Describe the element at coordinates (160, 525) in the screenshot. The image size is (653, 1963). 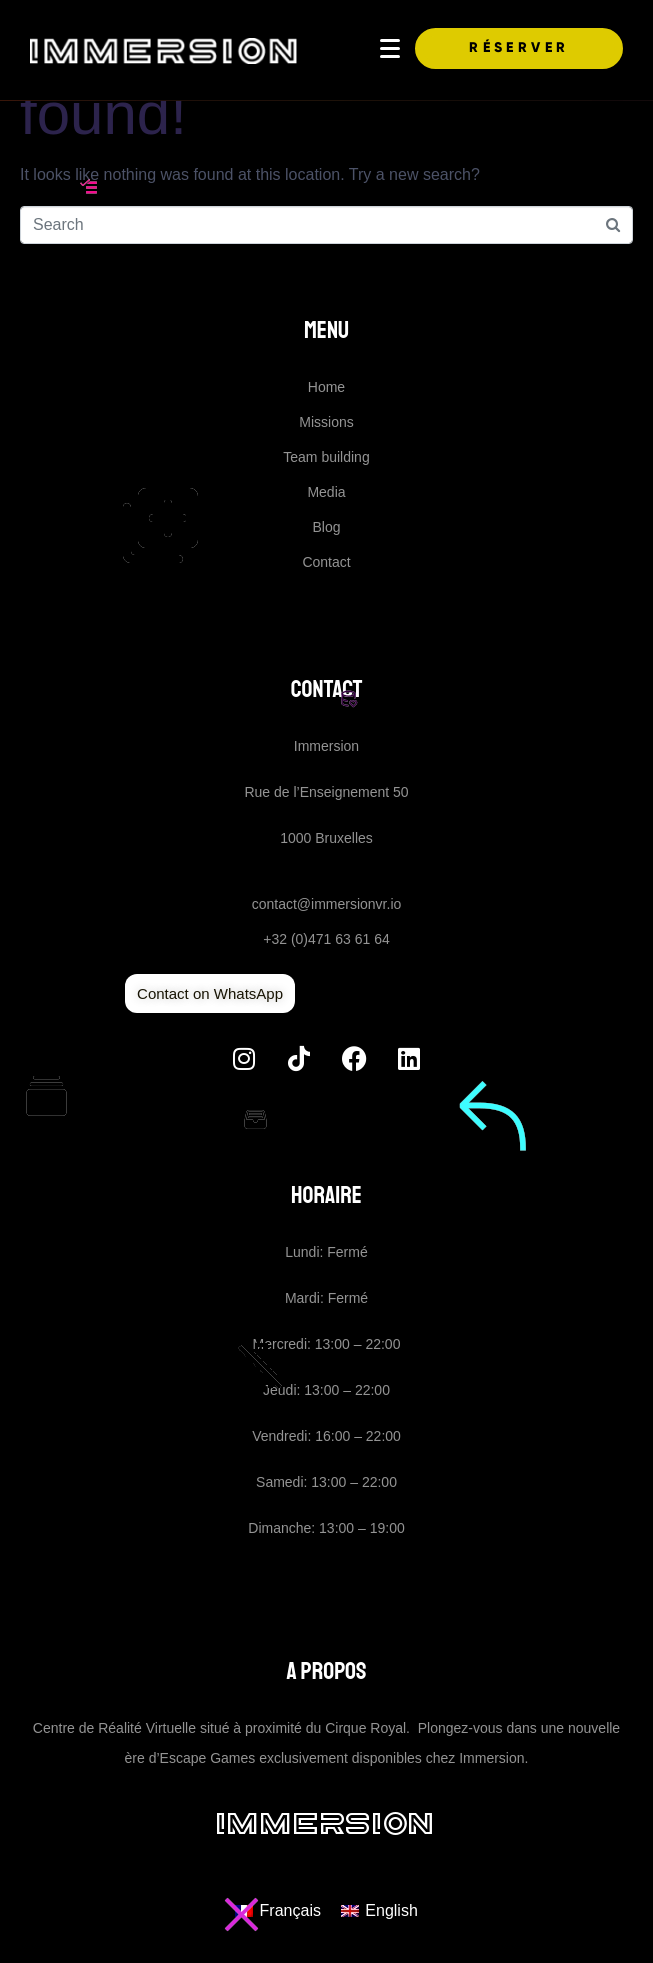
I see `add to queue` at that location.